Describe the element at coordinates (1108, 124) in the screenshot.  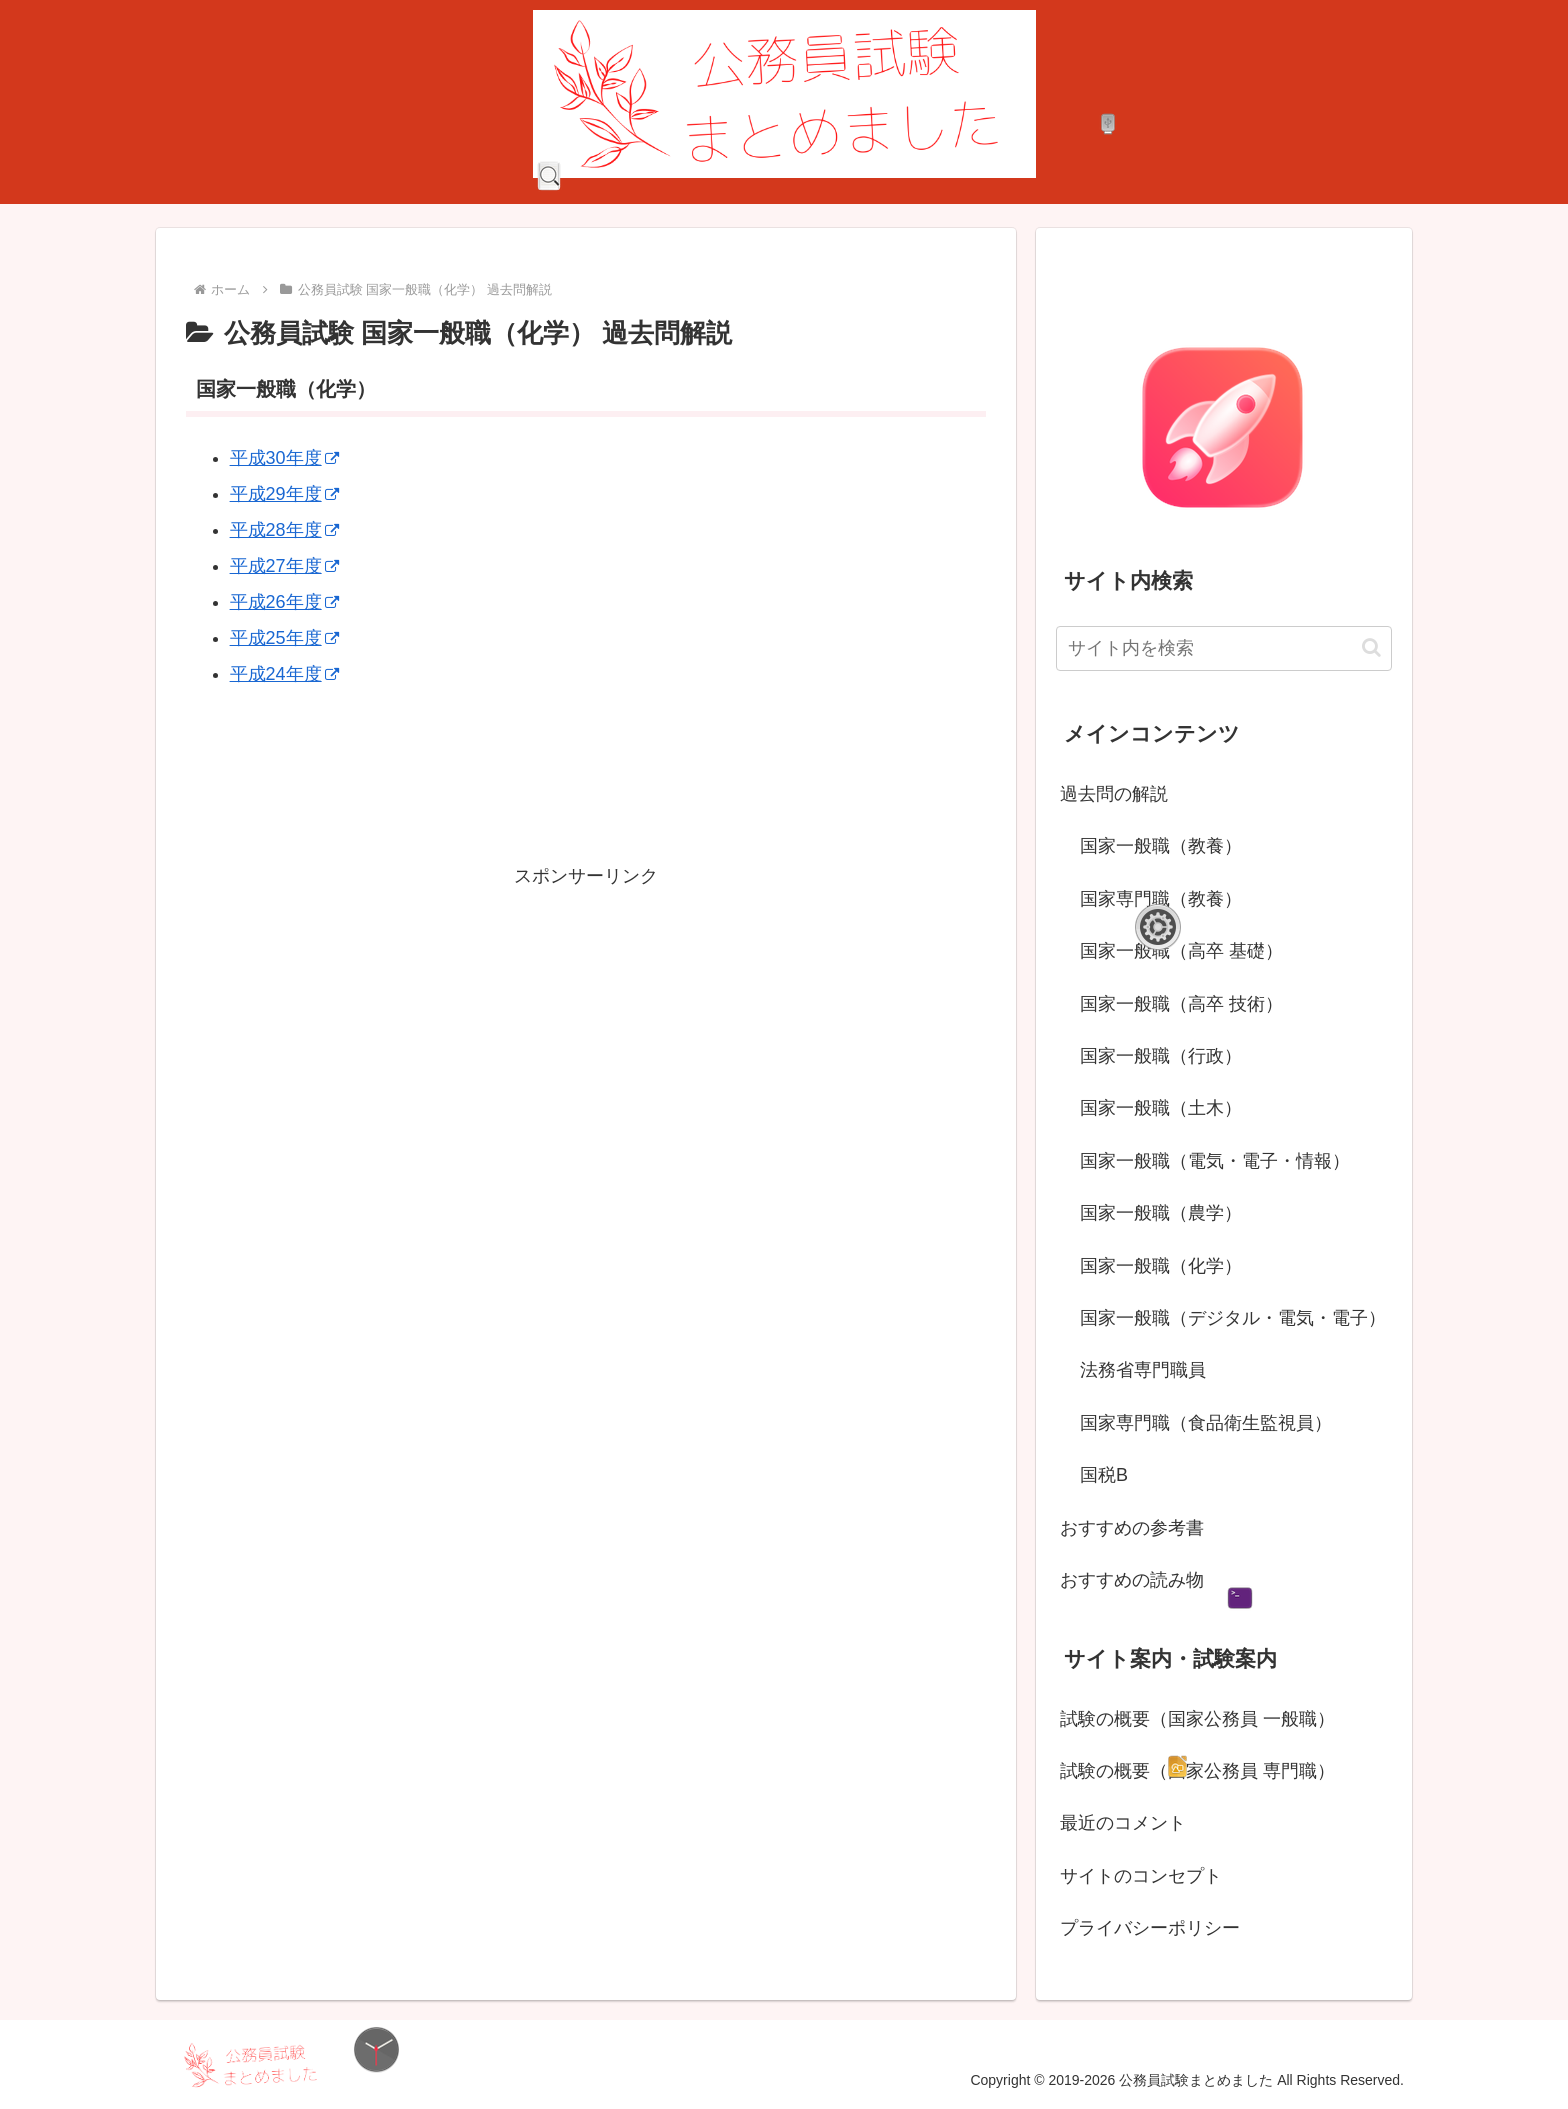
I see `eject removable USB storage device` at that location.